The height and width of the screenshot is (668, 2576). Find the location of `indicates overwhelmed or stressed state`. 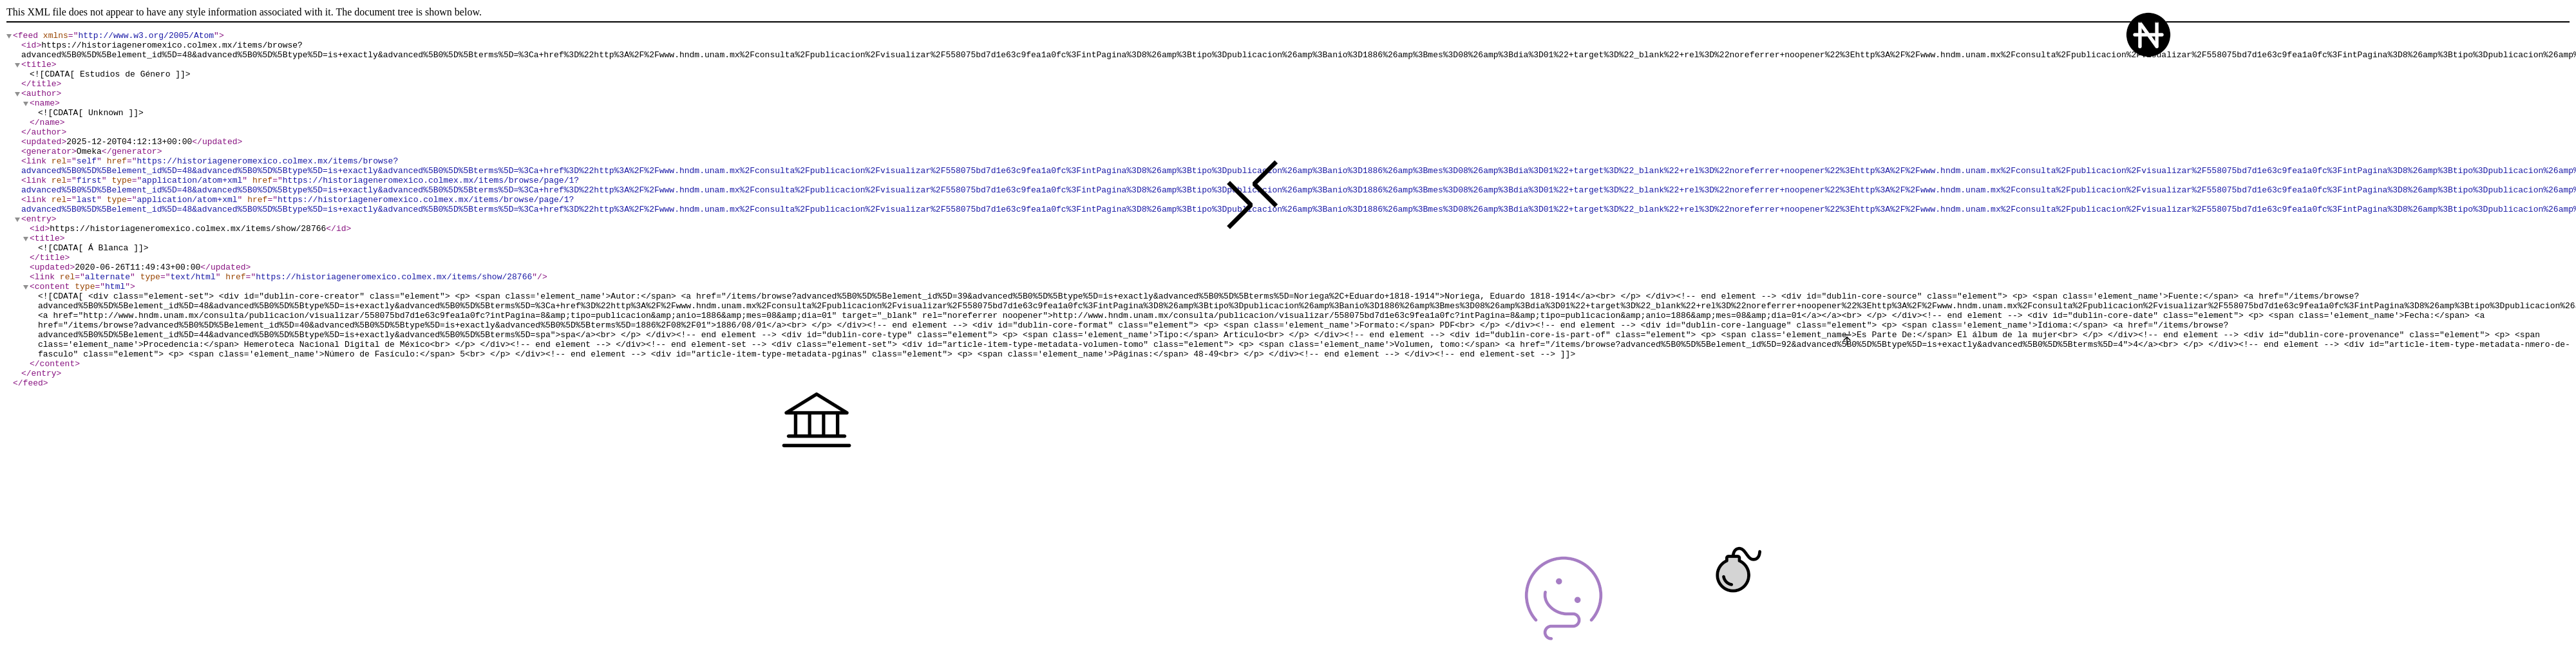

indicates overwhelmed or stressed state is located at coordinates (1564, 595).